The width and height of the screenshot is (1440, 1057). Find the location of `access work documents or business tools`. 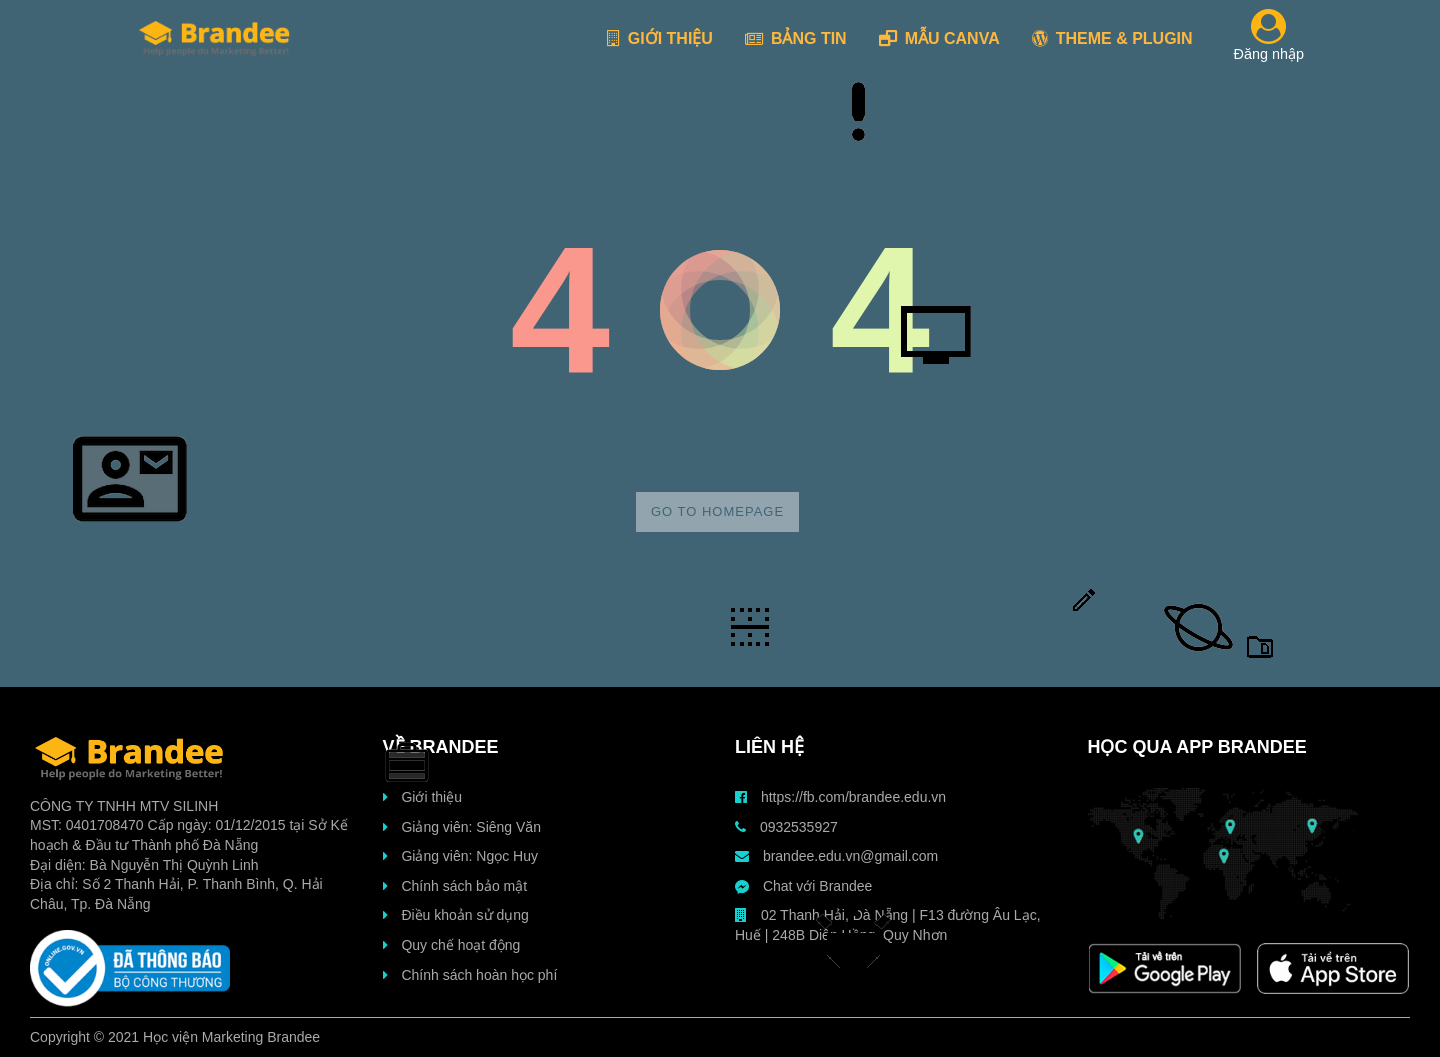

access work documents or business tools is located at coordinates (407, 764).